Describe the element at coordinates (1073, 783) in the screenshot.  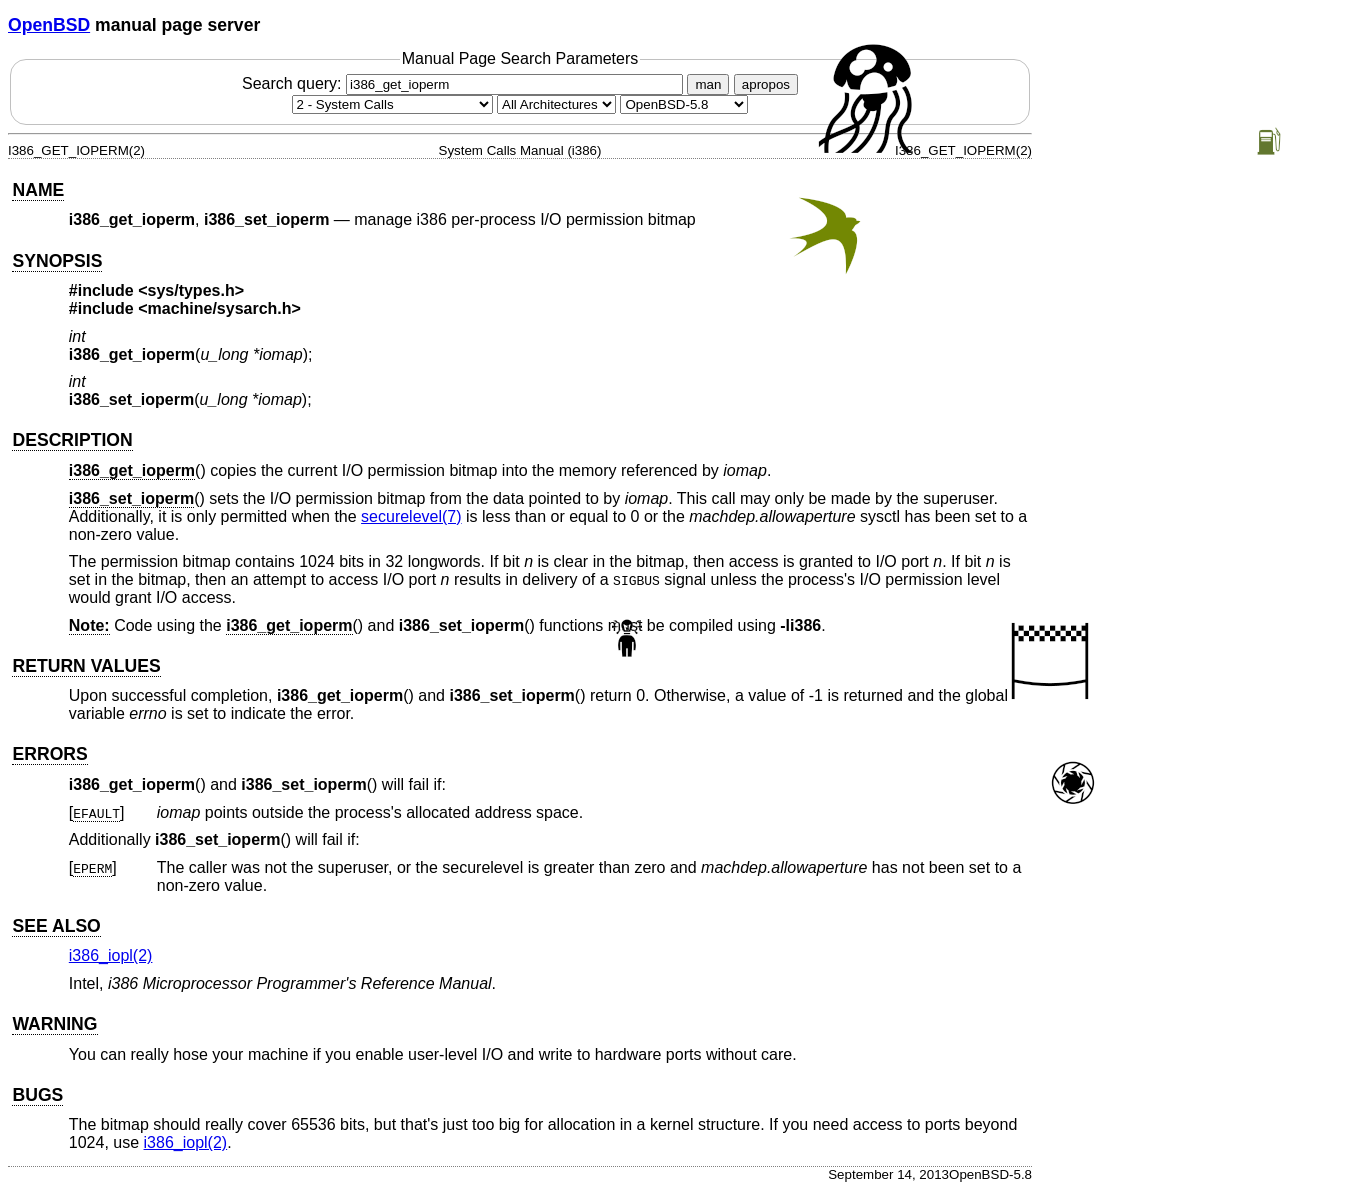
I see `camera aperture or shutter control` at that location.